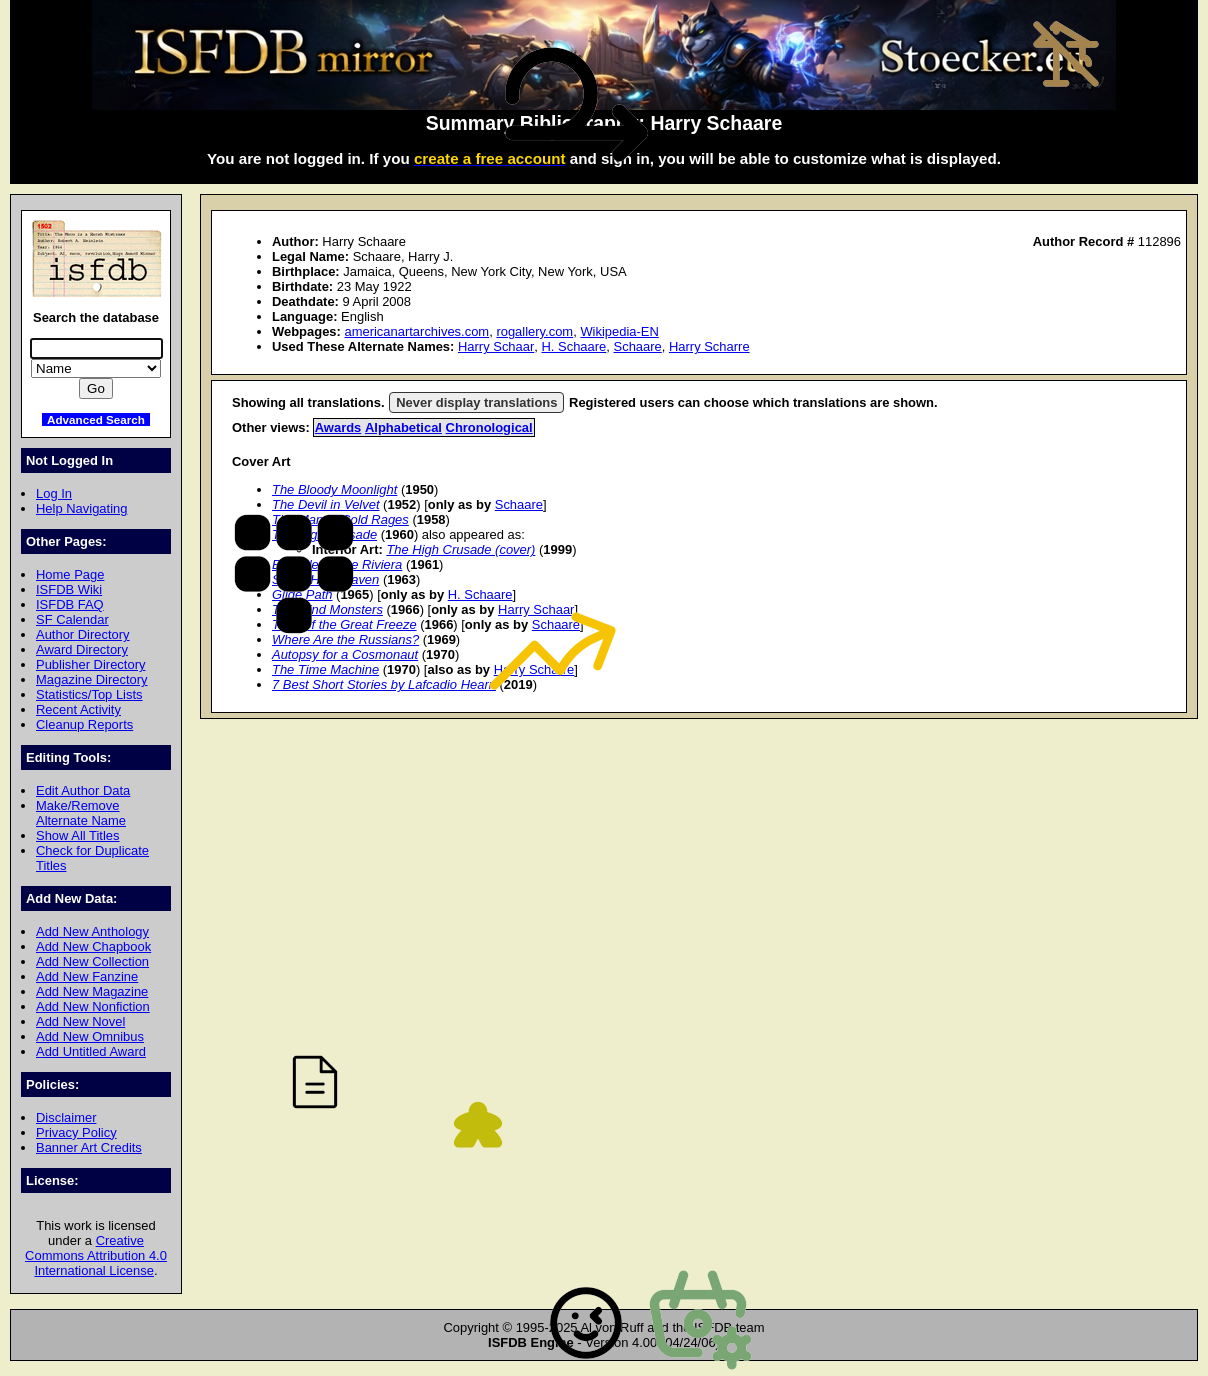  Describe the element at coordinates (478, 1126) in the screenshot. I see `access board game or tabletop gaming features` at that location.